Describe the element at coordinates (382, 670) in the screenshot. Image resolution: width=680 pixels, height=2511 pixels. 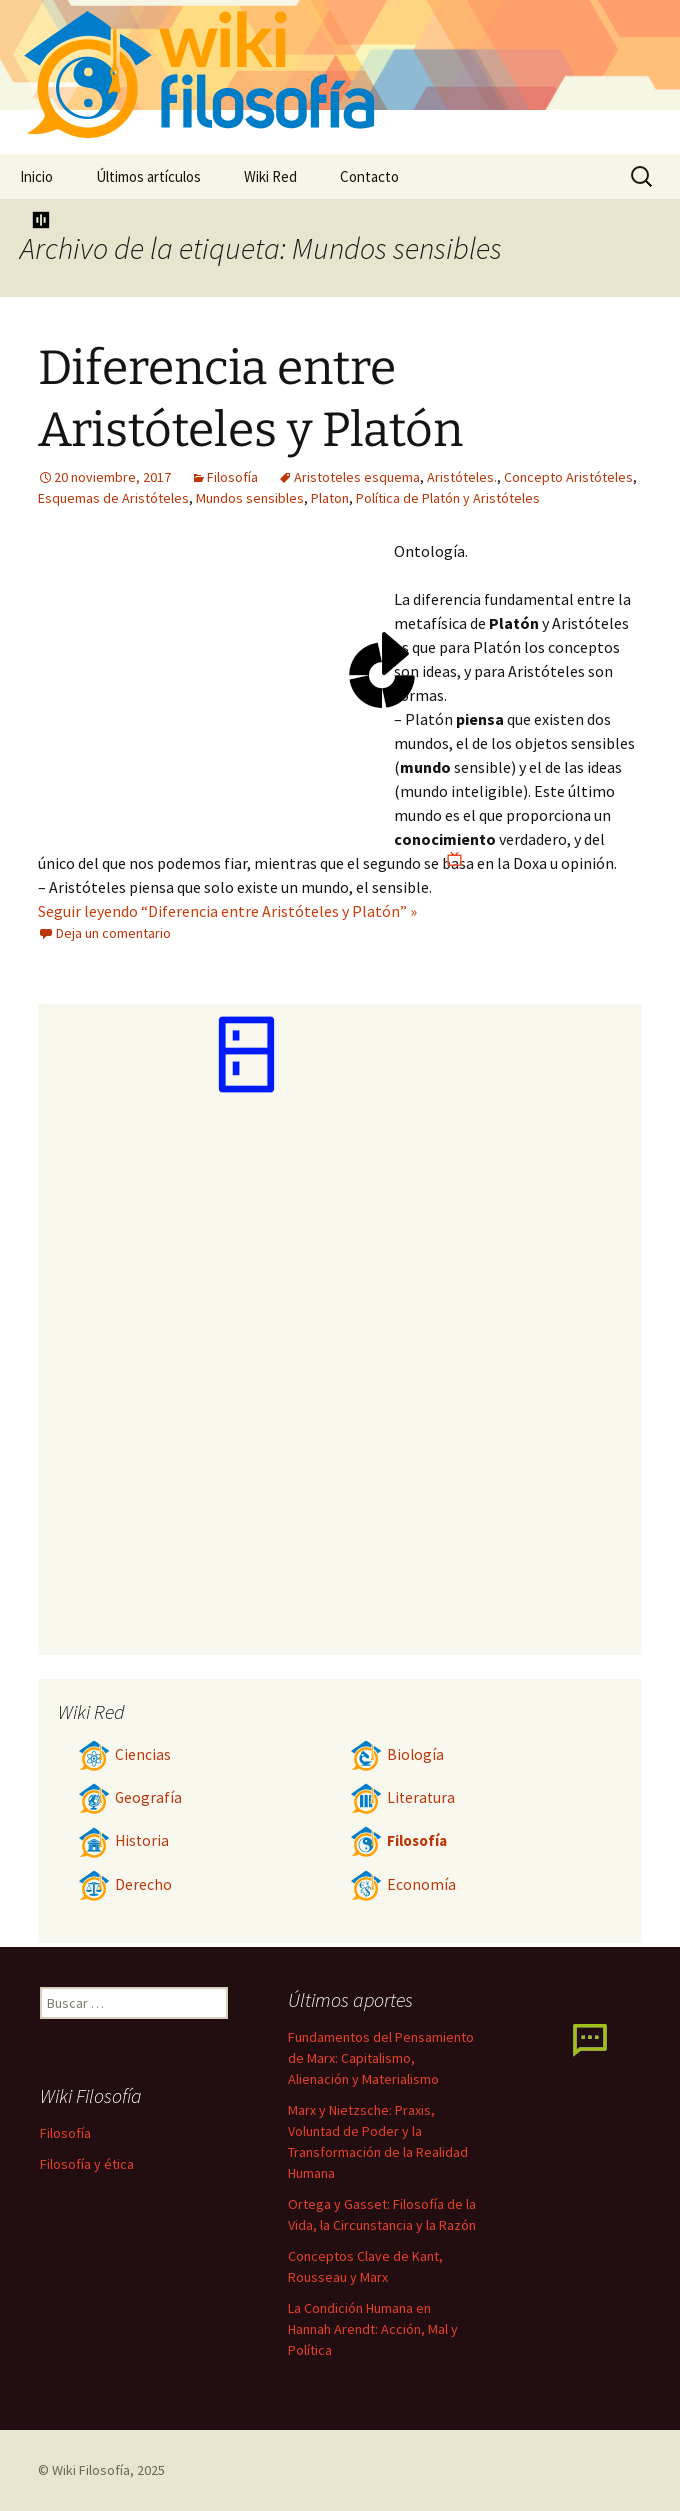
I see `Atlassian Bamboo continuous integration service` at that location.